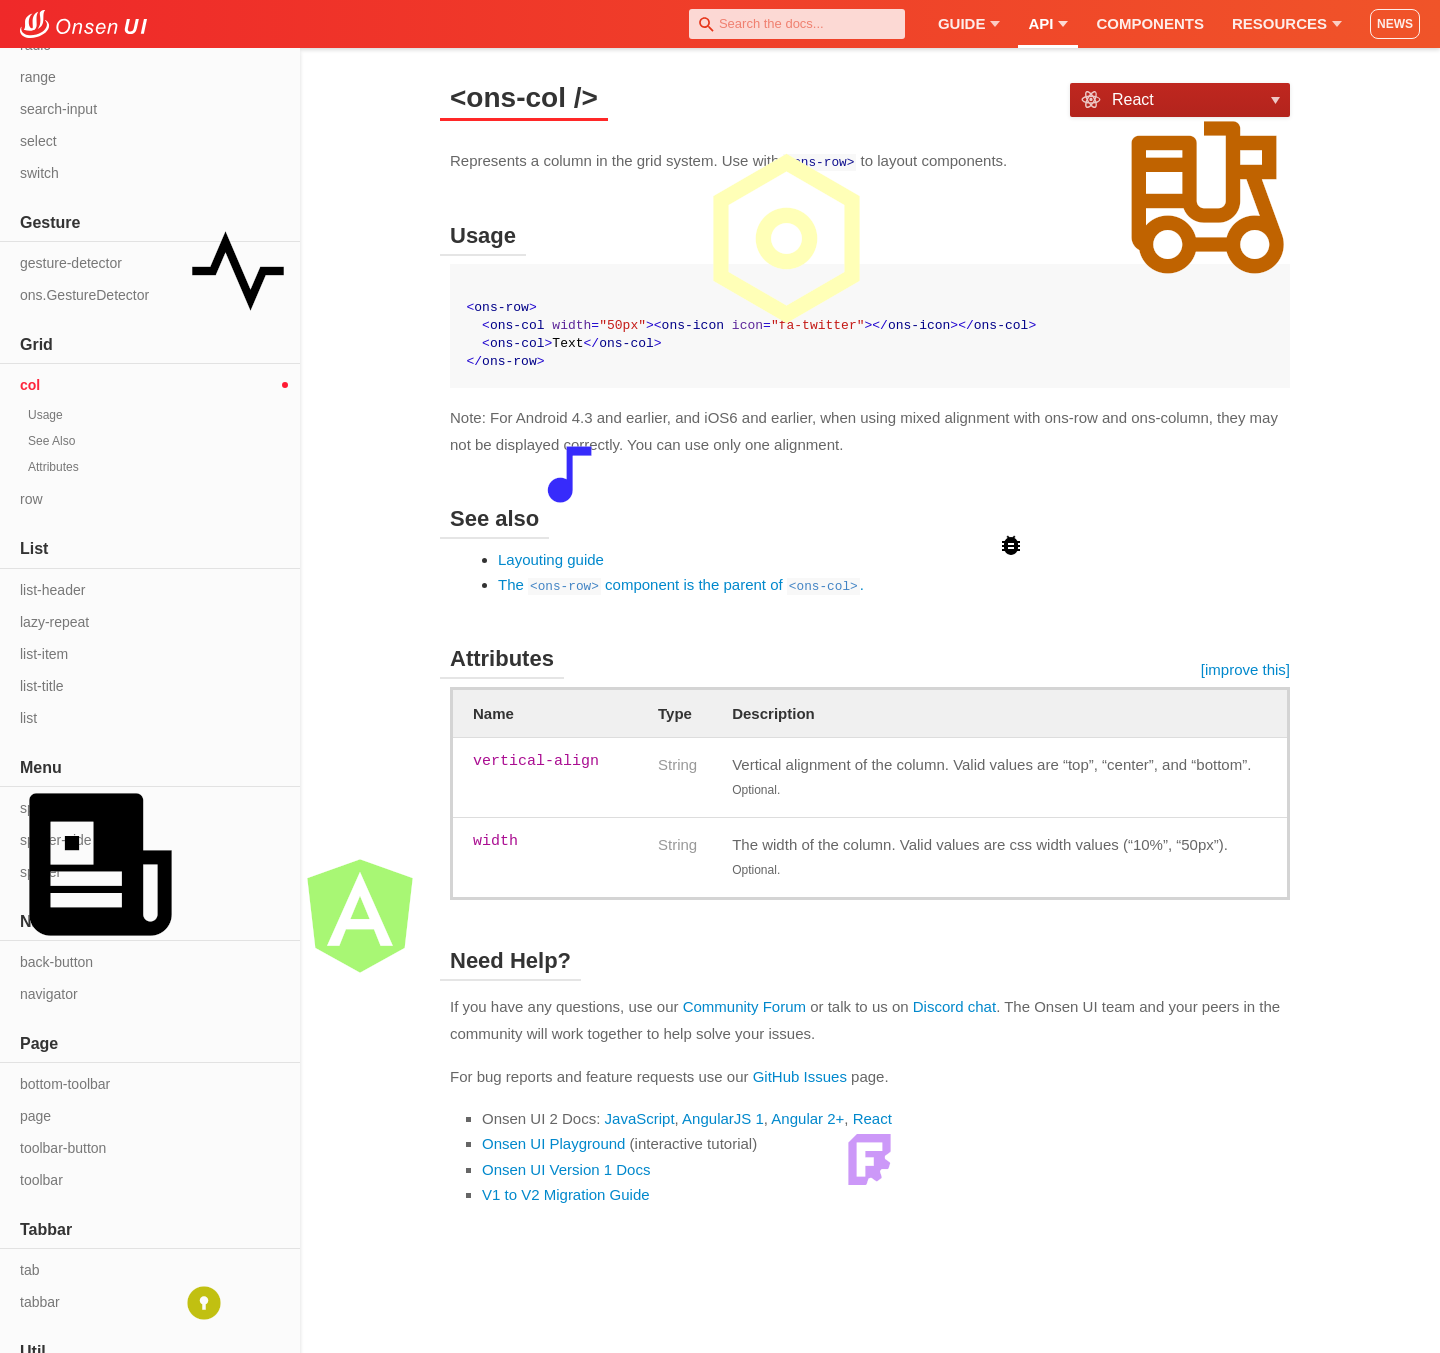 The height and width of the screenshot is (1353, 1440). I want to click on order food delivery, so click(1204, 201).